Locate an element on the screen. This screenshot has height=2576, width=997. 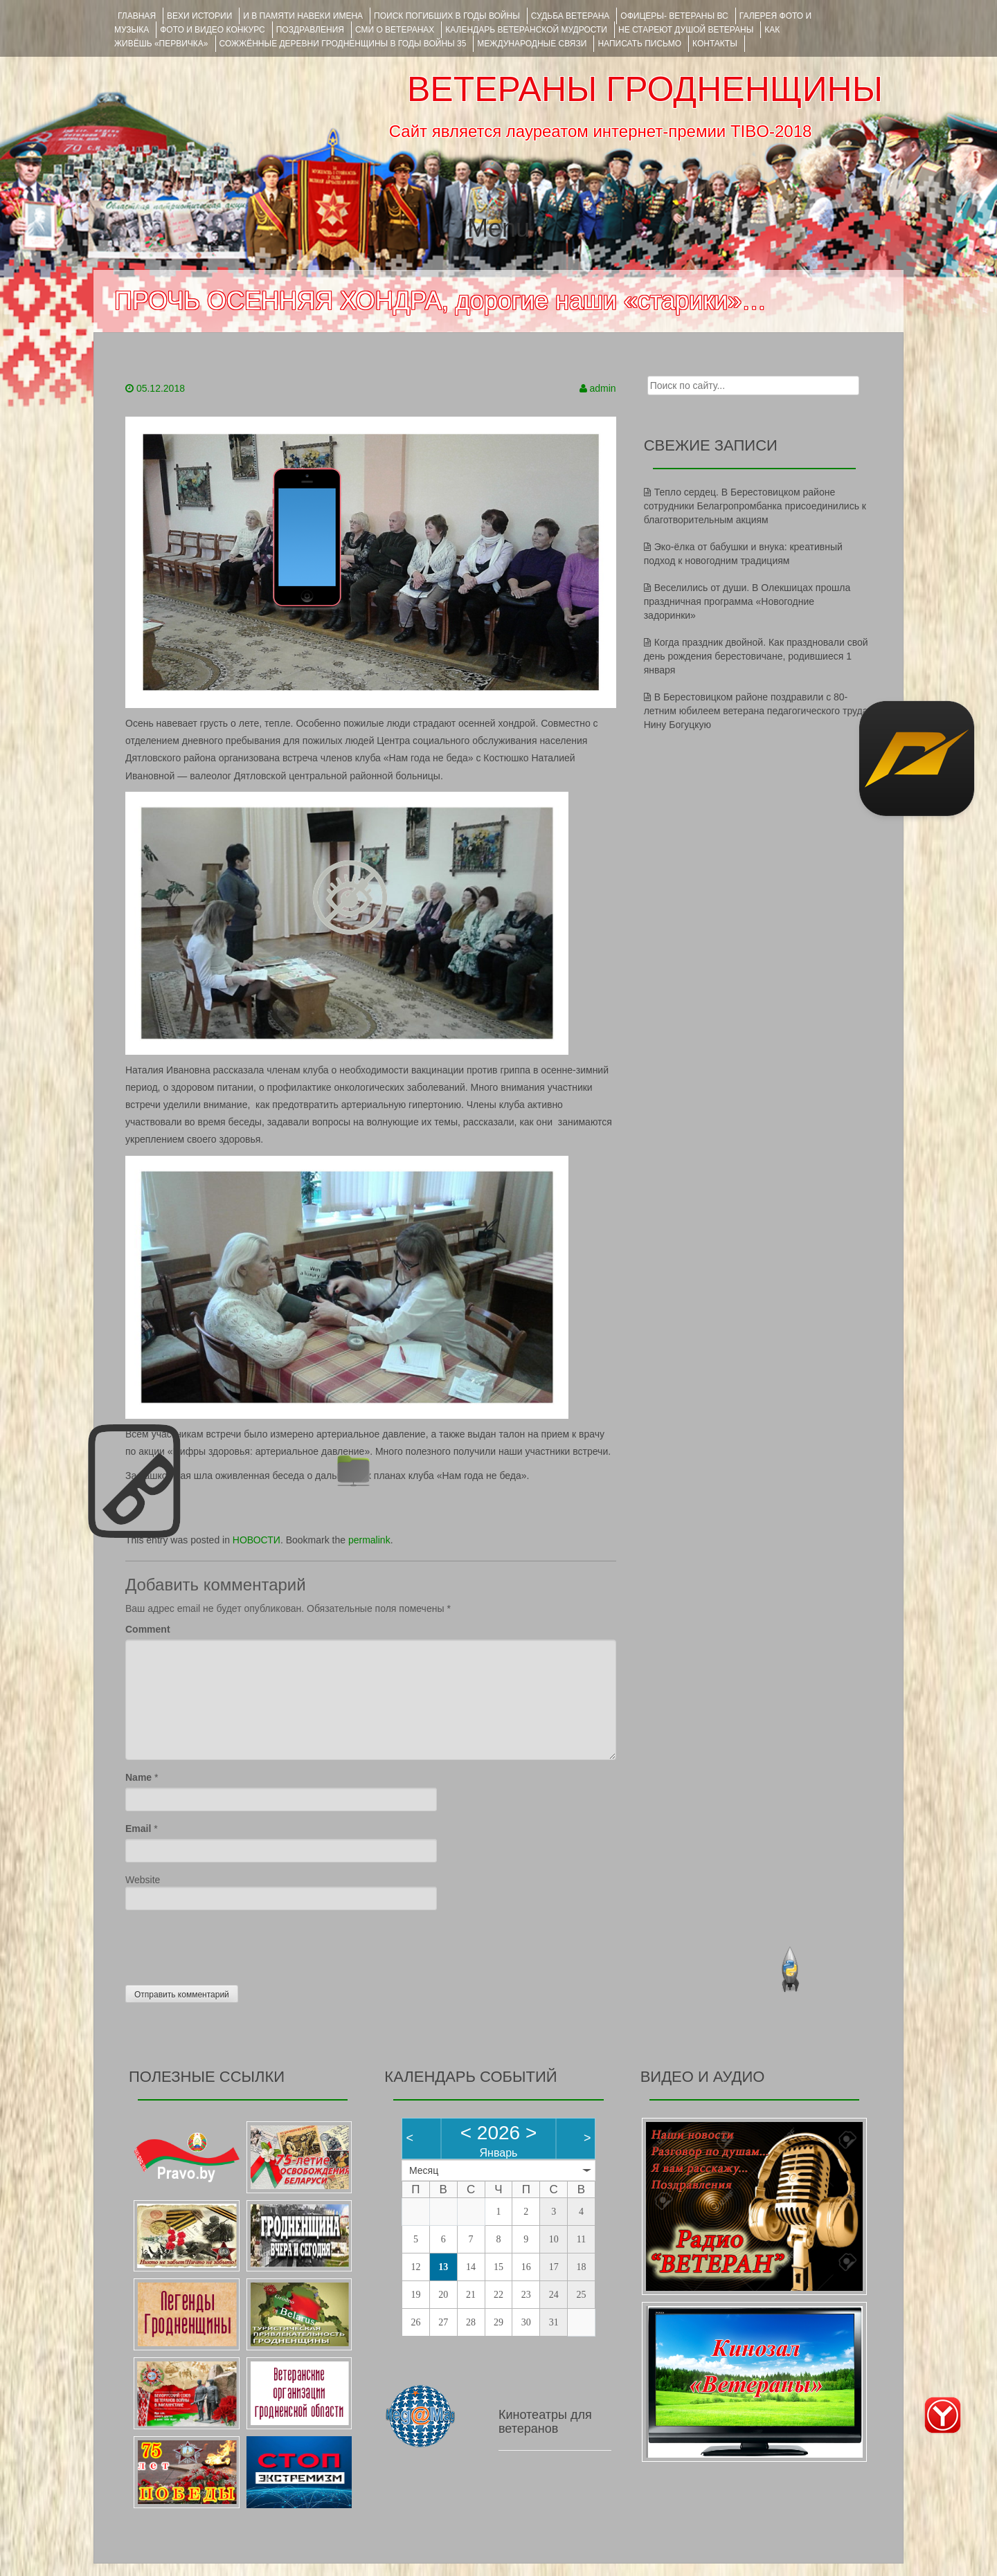
indicates private browsing mode is active is located at coordinates (350, 898).